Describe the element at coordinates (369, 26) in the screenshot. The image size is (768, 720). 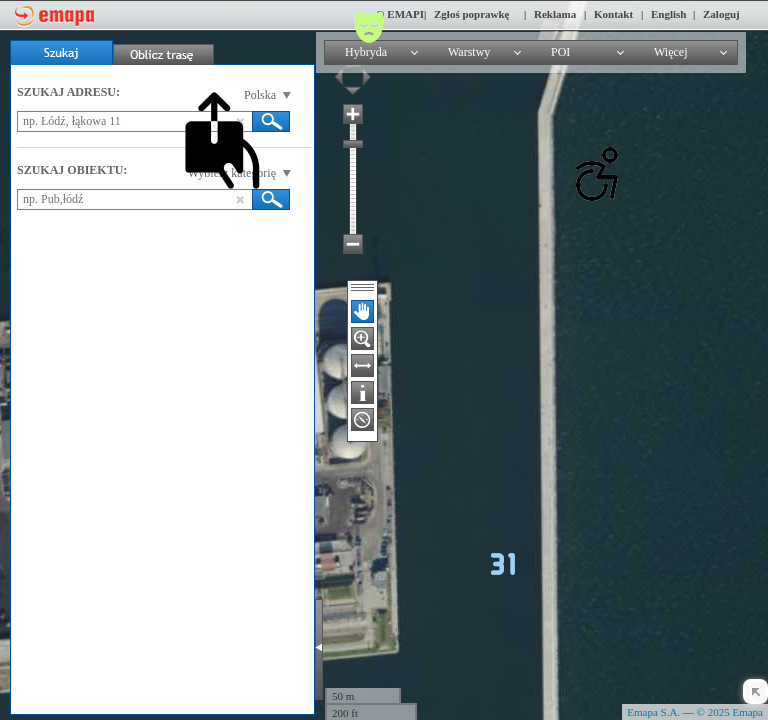
I see `indicates sad or negative mood/emotion` at that location.